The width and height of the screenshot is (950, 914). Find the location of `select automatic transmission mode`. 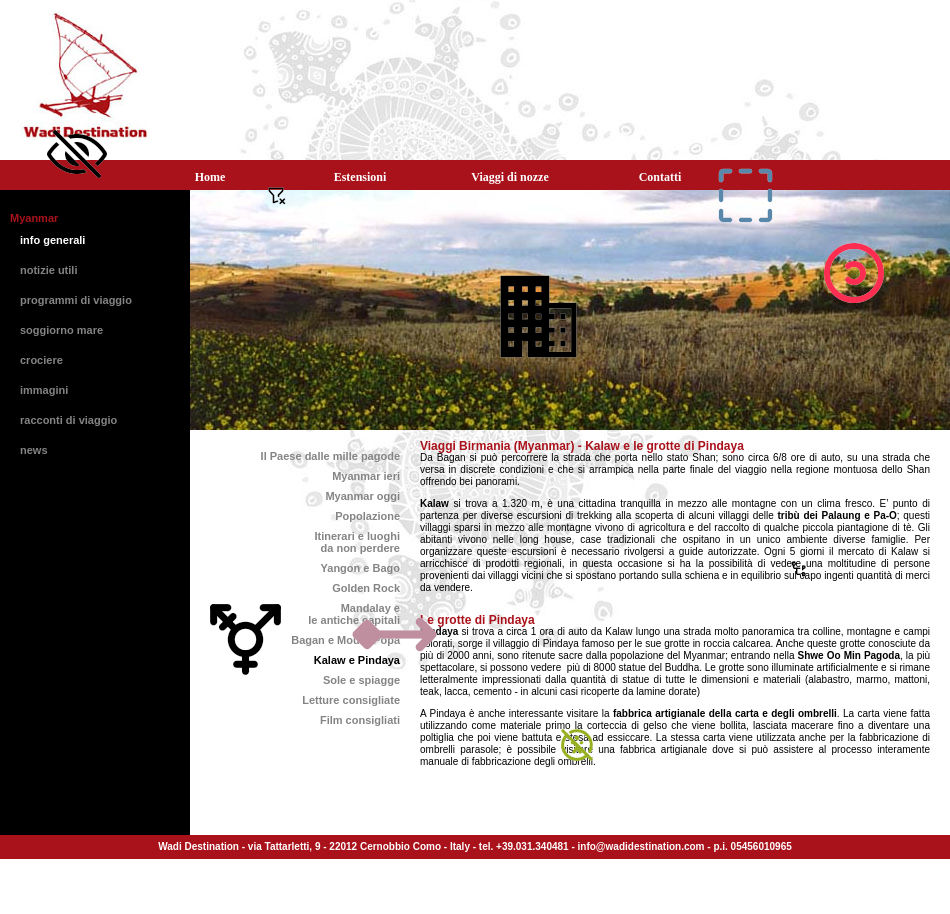

select automatic transmission mode is located at coordinates (799, 569).